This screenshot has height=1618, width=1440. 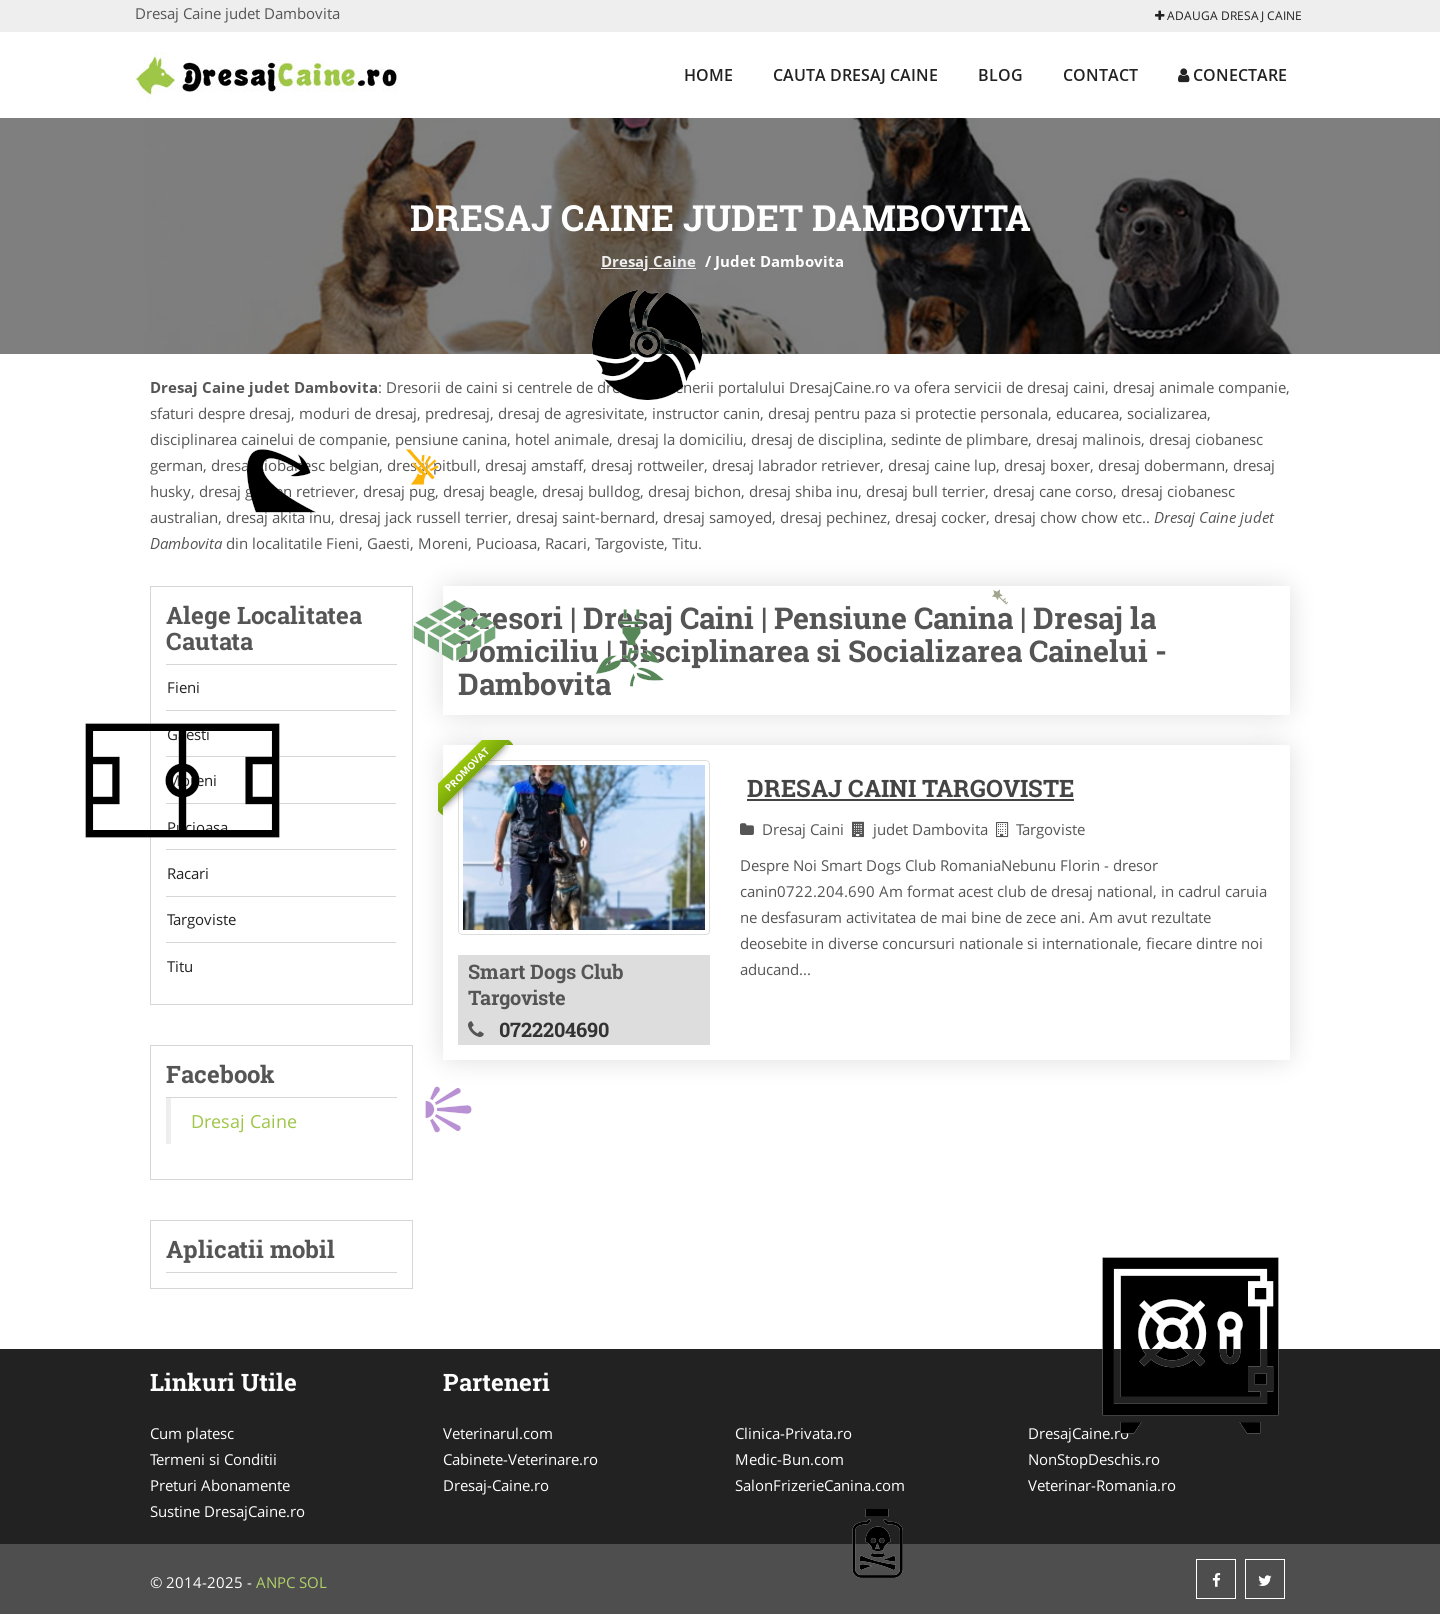 I want to click on catch or grab an item, so click(x=422, y=467).